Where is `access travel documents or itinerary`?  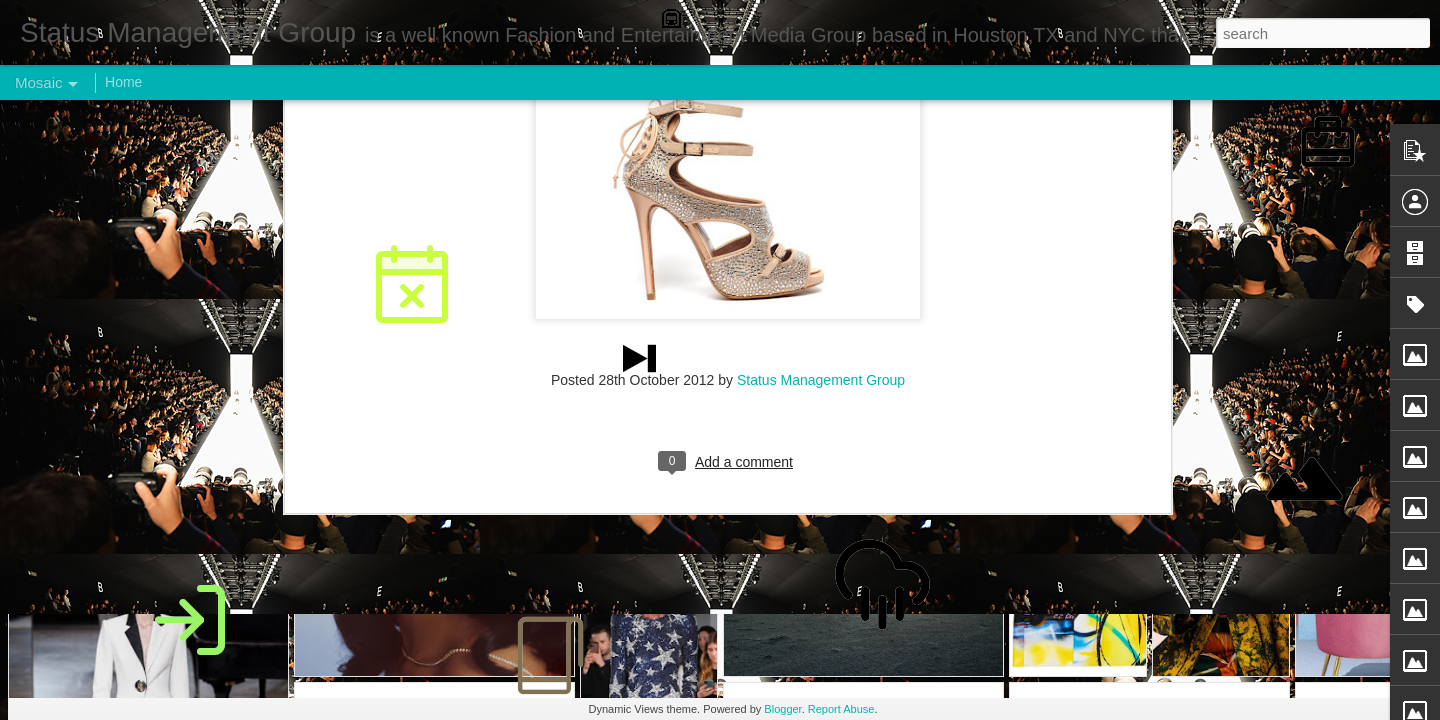
access travel documents or itinerary is located at coordinates (1328, 143).